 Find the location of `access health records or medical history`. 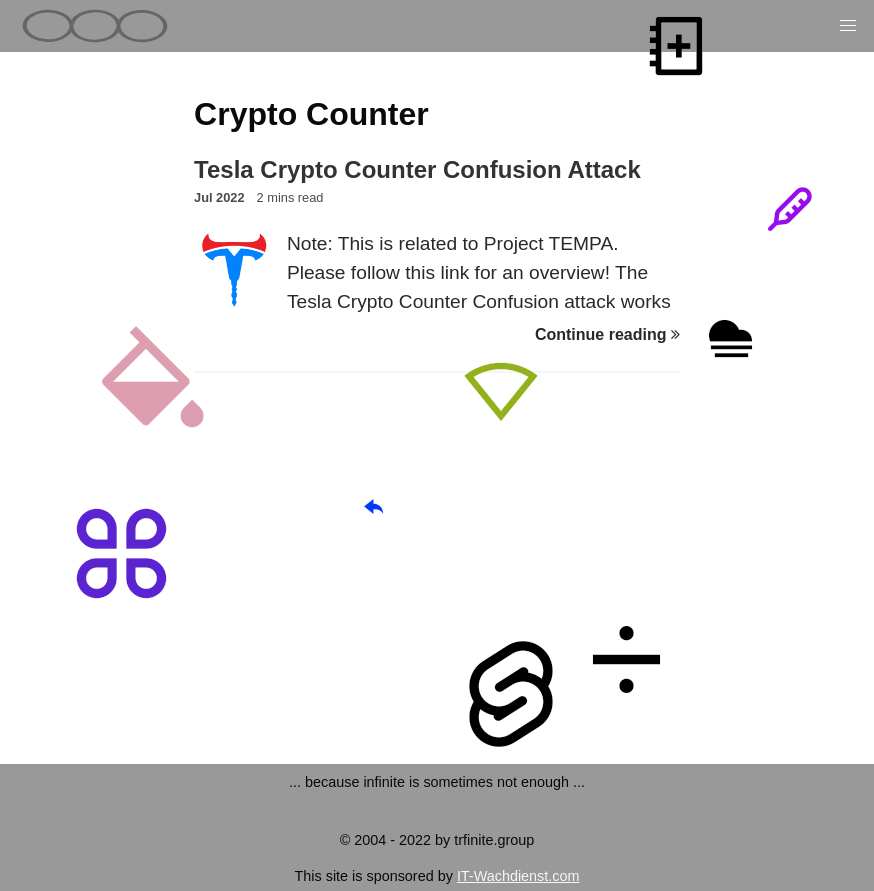

access health records or medical history is located at coordinates (676, 46).